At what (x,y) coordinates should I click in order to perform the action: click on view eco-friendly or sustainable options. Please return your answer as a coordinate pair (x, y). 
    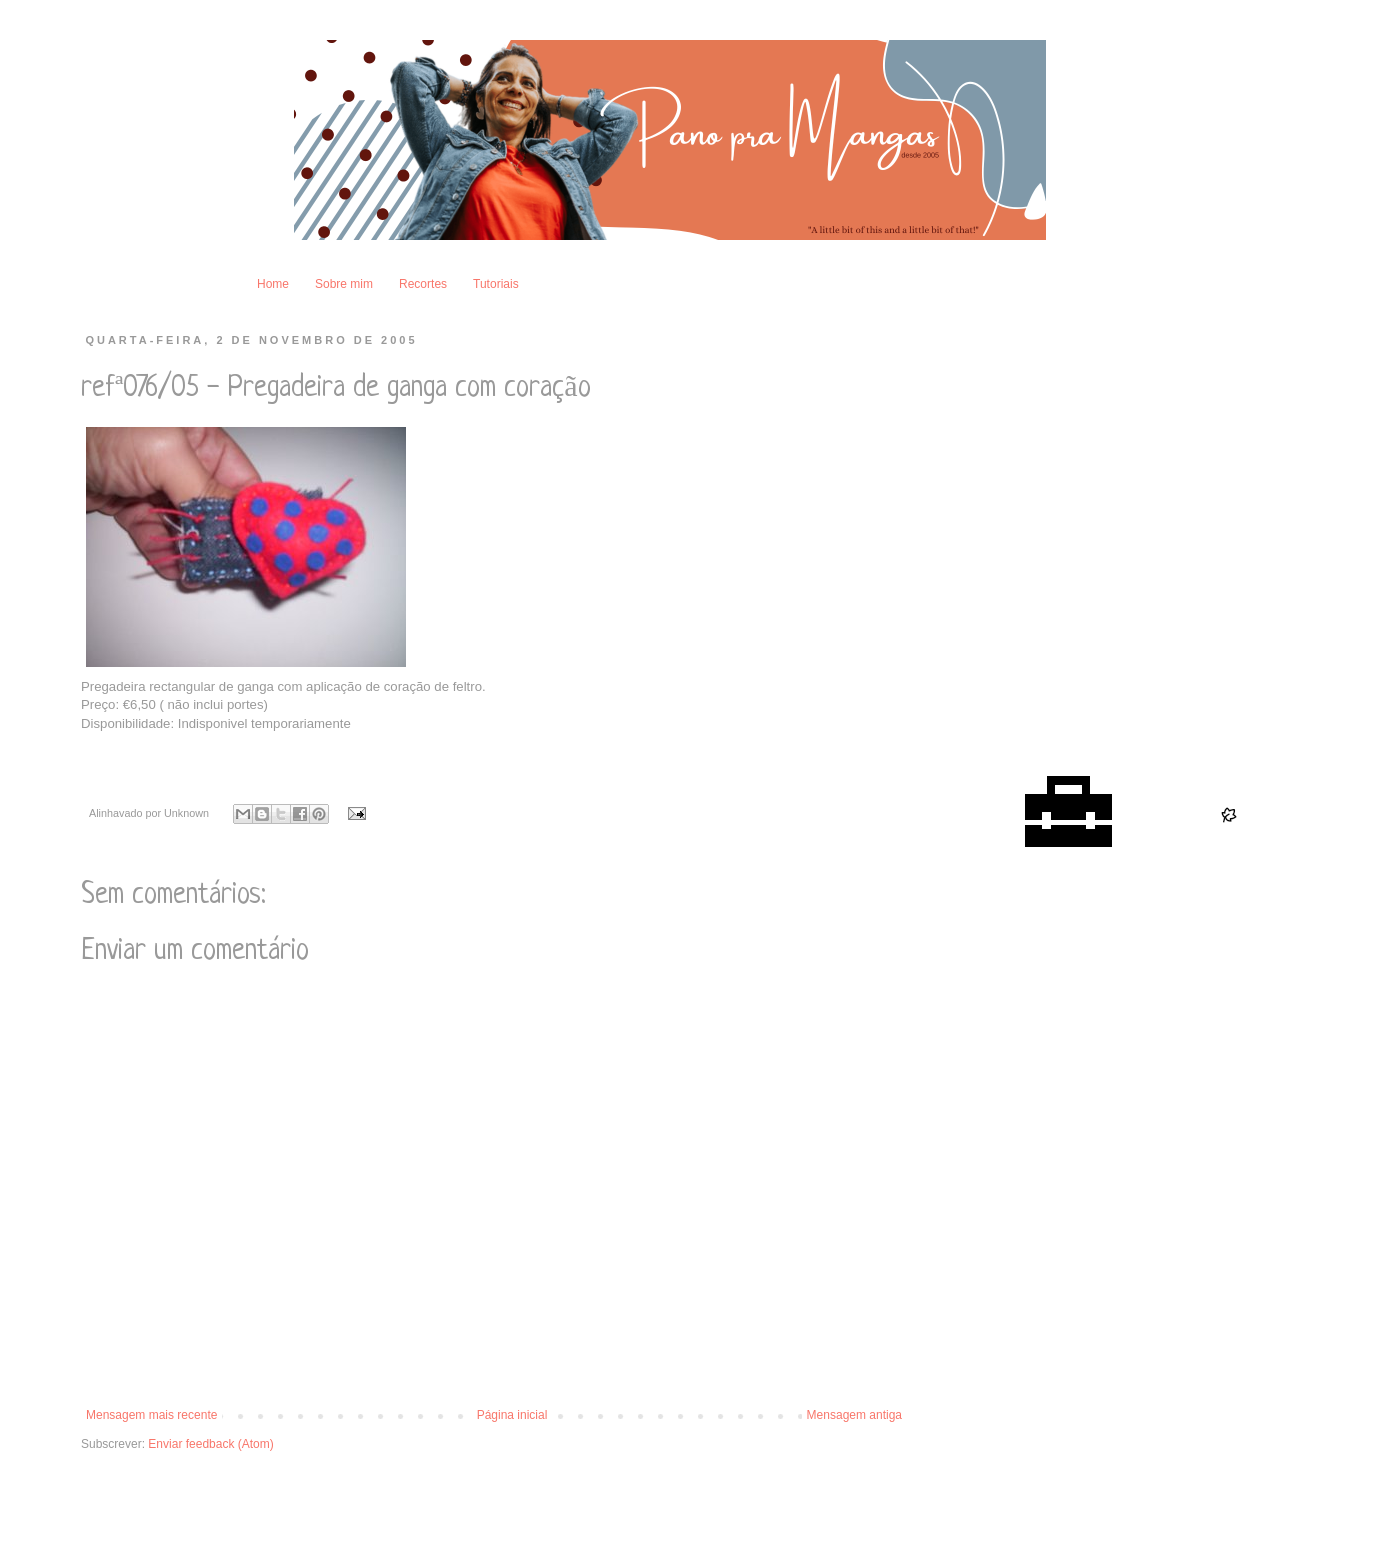
    Looking at the image, I should click on (1229, 815).